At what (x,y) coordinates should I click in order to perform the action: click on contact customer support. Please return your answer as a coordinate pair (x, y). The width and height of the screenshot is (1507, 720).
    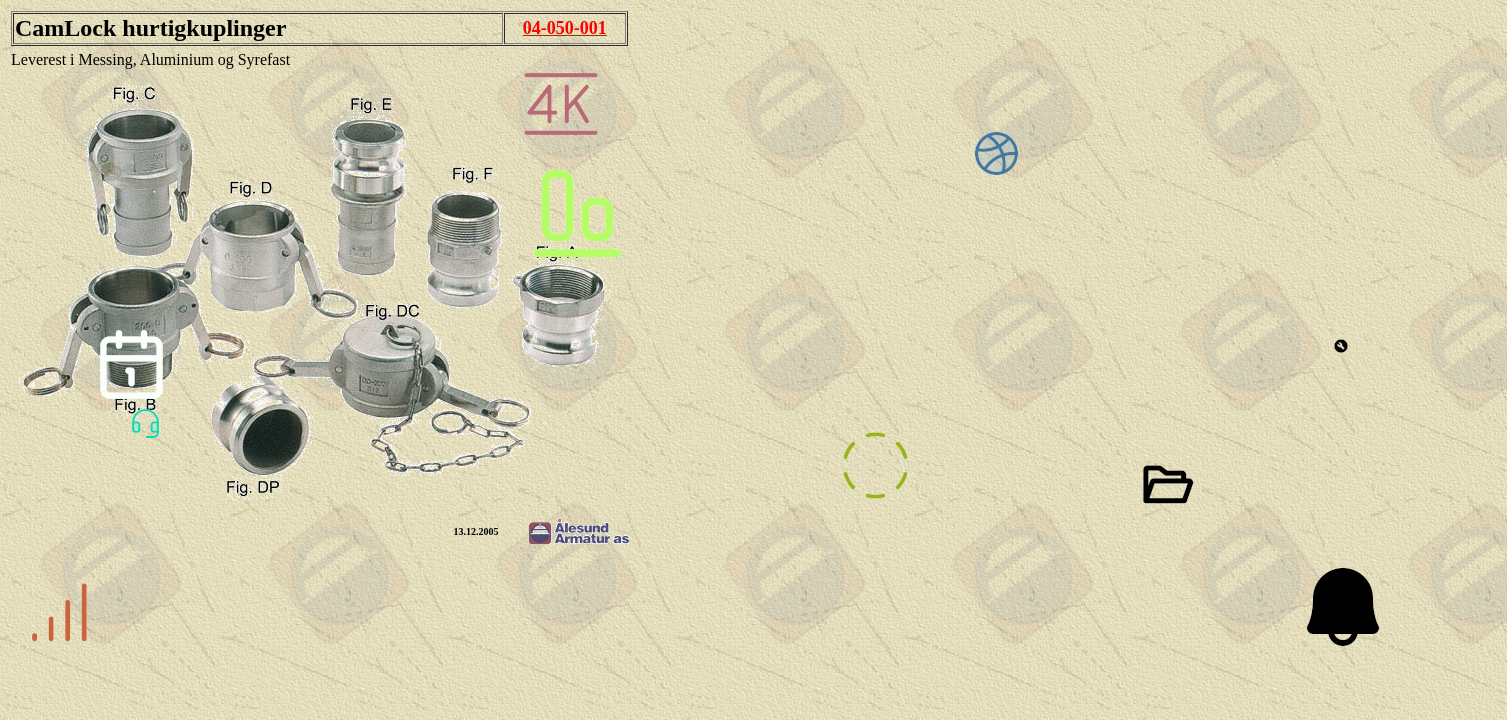
    Looking at the image, I should click on (145, 422).